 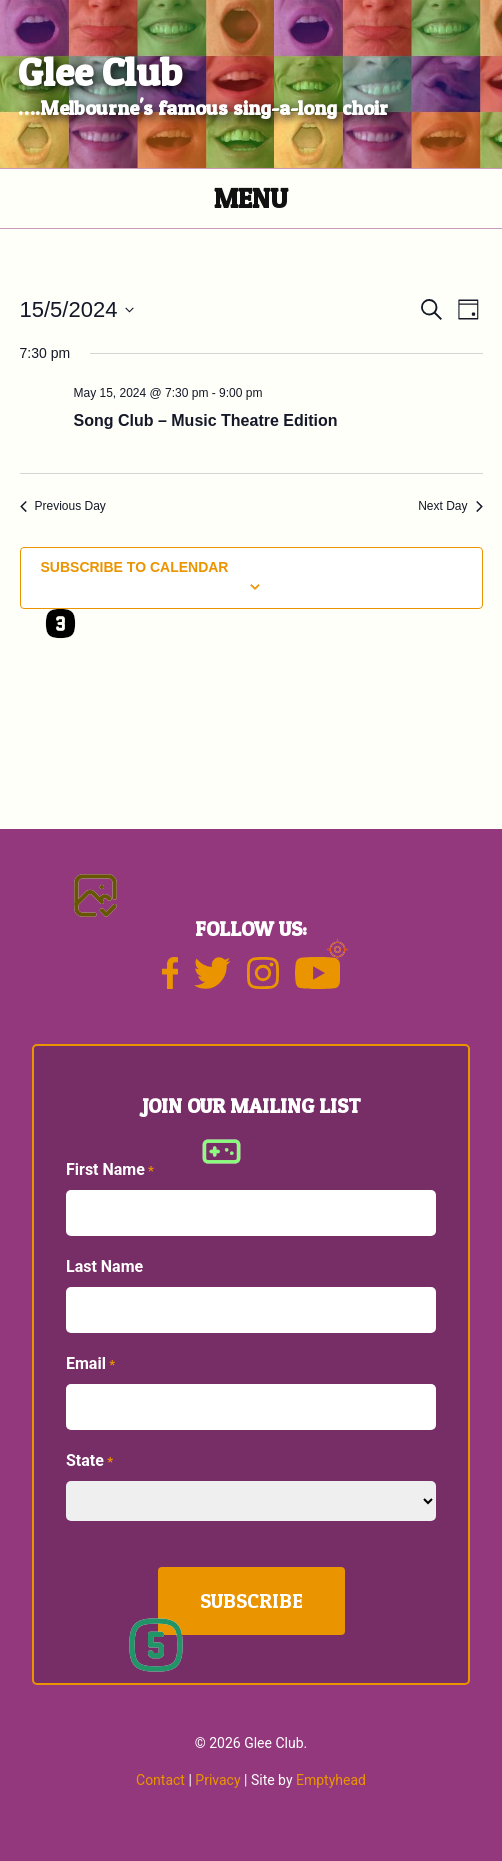 I want to click on indicates step 5 in a multi-step process, so click(x=156, y=1645).